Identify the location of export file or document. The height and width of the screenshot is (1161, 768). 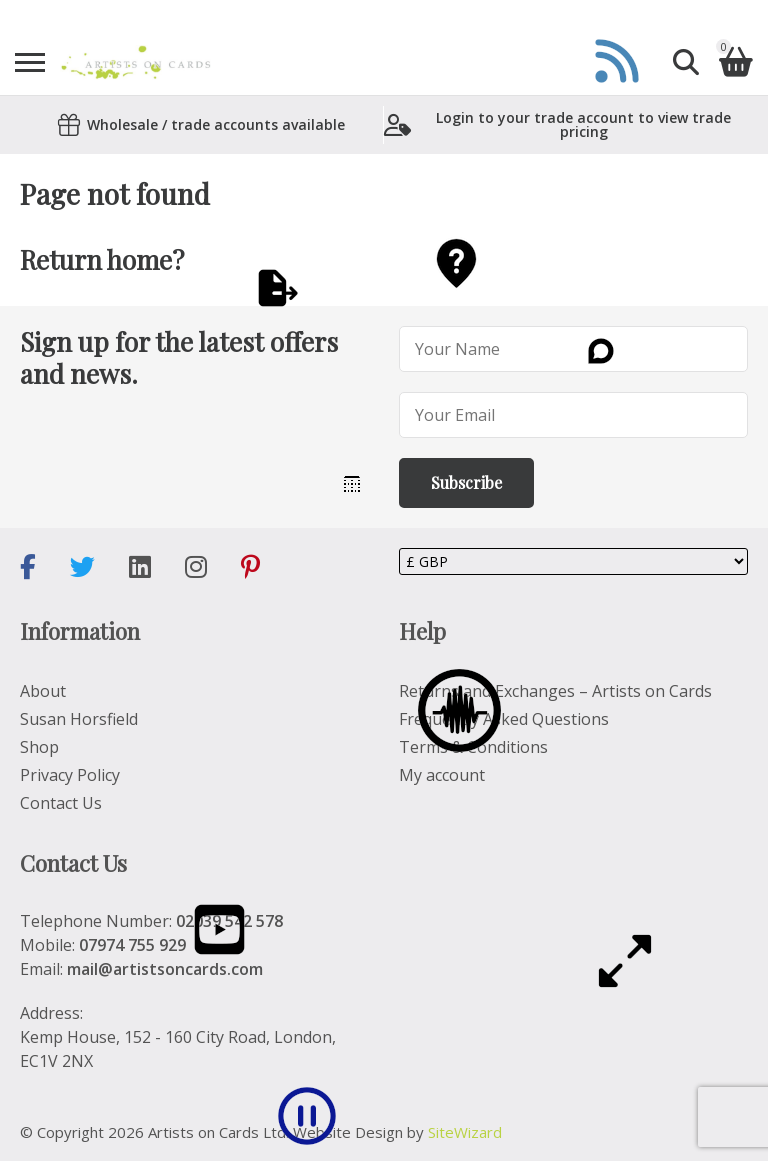
(277, 288).